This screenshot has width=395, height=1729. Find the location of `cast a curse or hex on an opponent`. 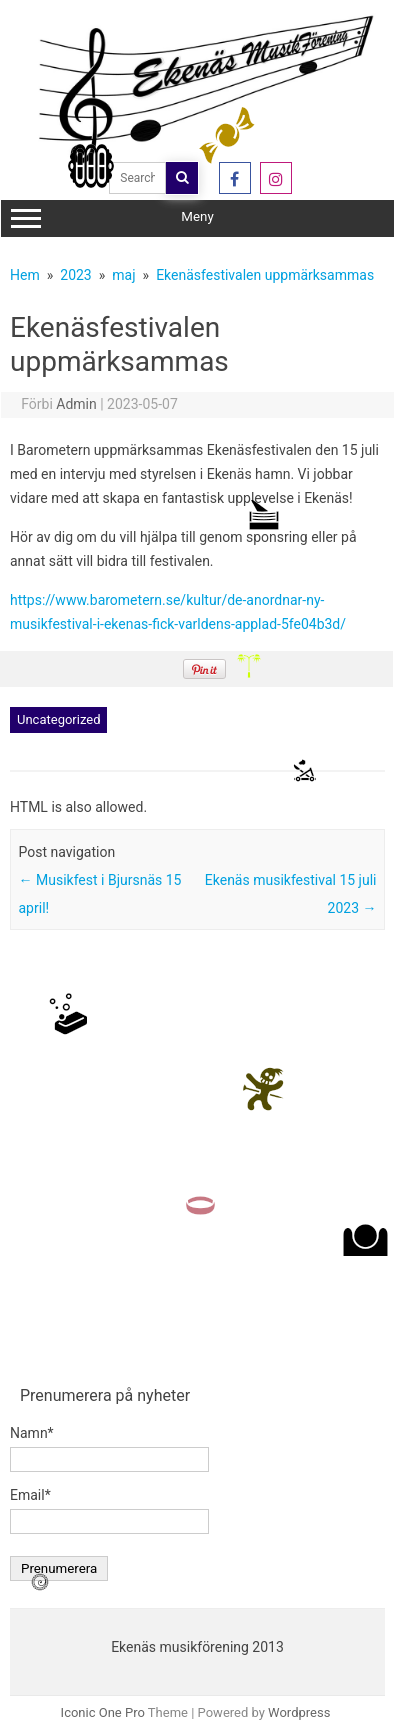

cast a curse or hex on an opponent is located at coordinates (264, 1089).